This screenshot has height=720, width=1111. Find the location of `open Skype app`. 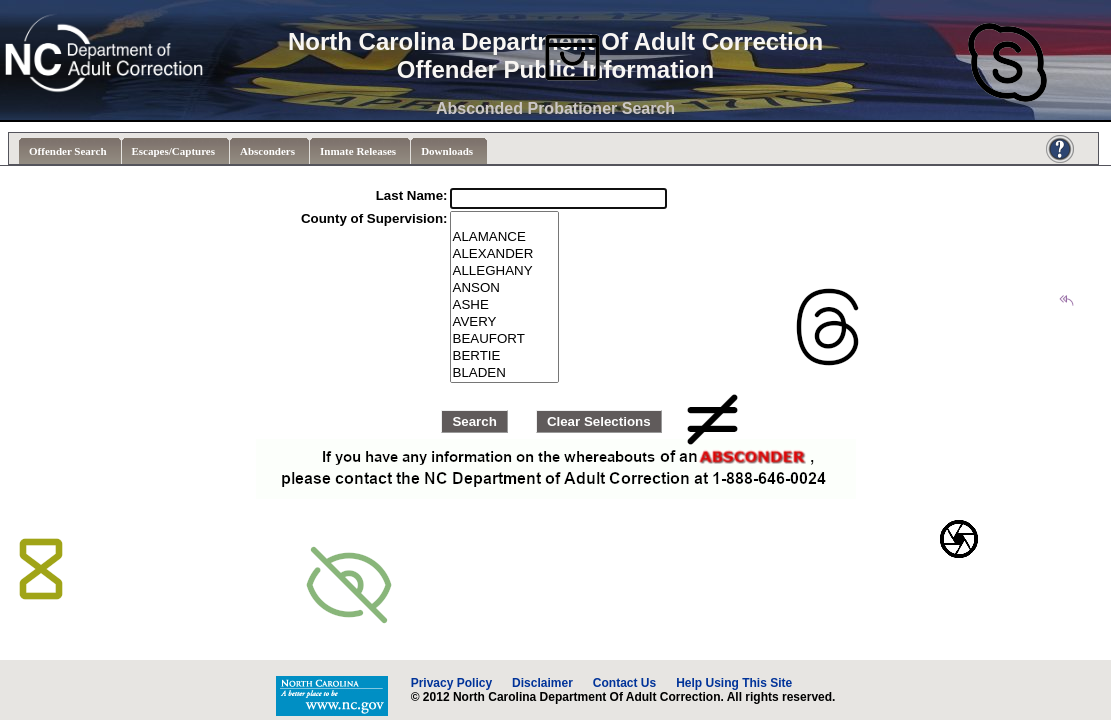

open Skype app is located at coordinates (1007, 62).